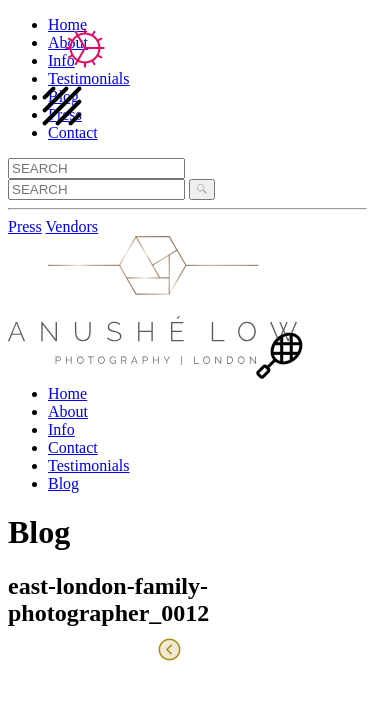 The image size is (375, 720). I want to click on access tennis or racquet sports activities, so click(278, 356).